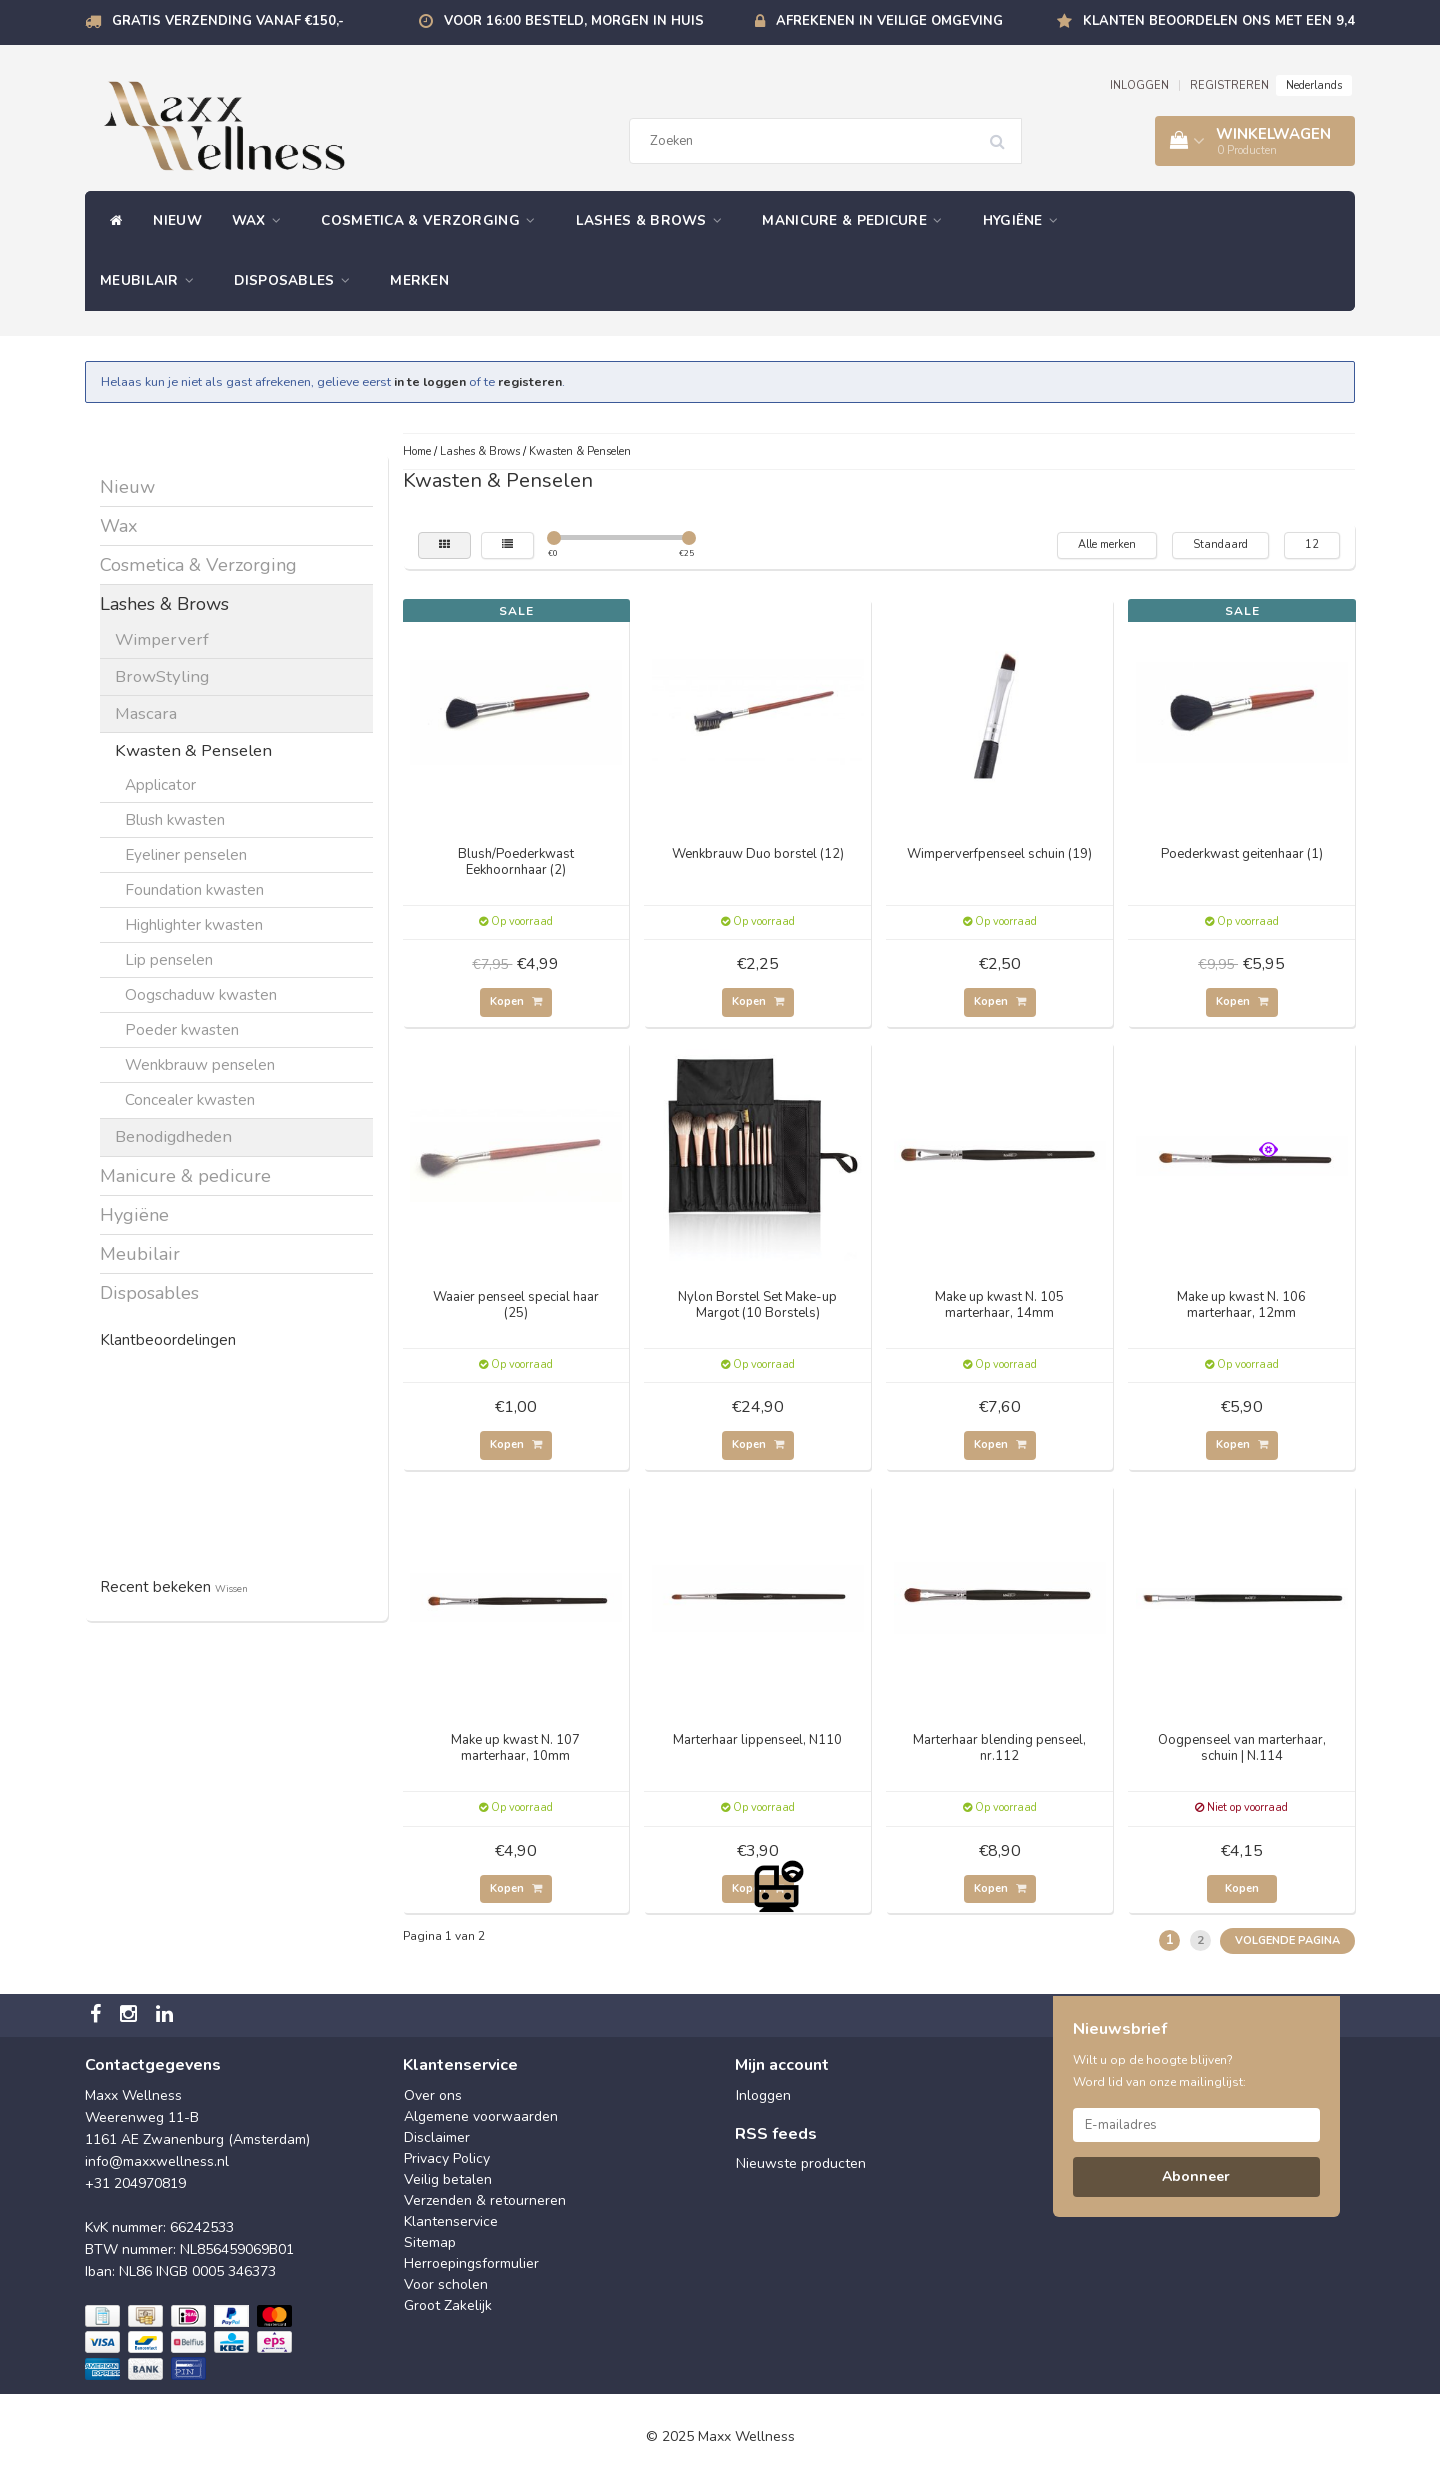 The image size is (1440, 2479). Describe the element at coordinates (1268, 1149) in the screenshot. I see `phabricator code review and project management platform logo` at that location.